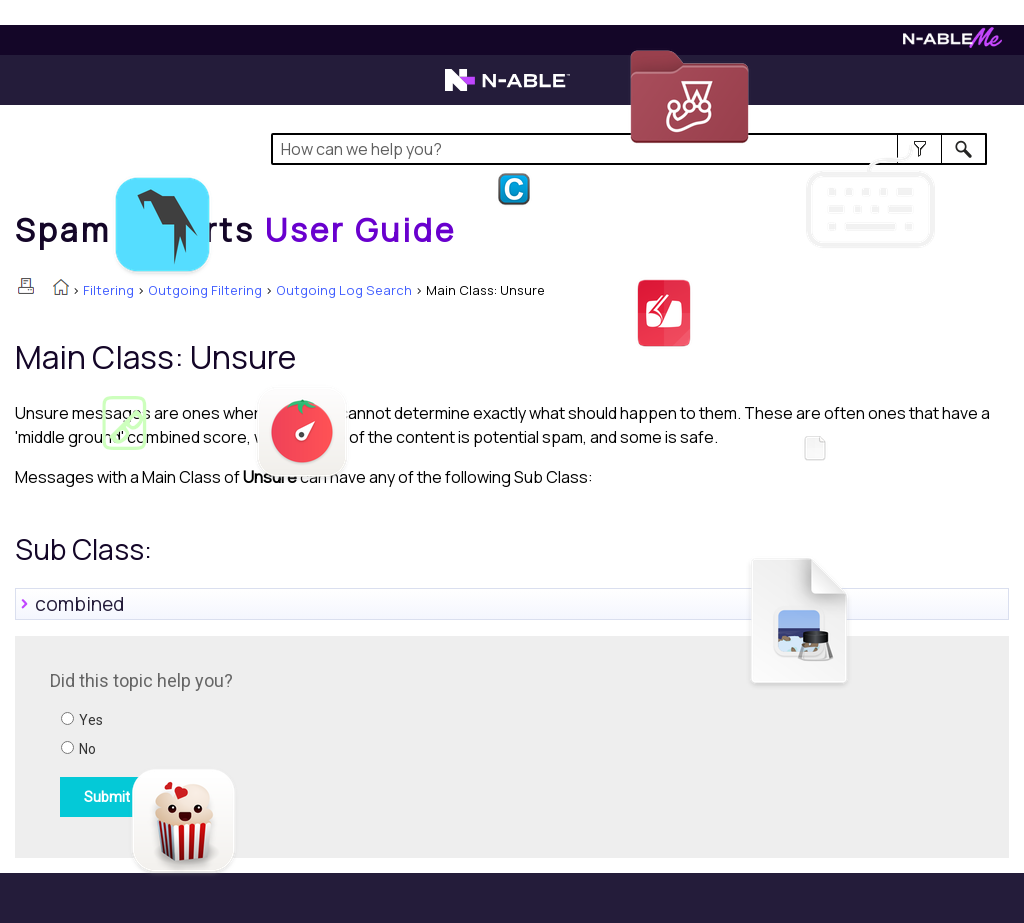 This screenshot has height=923, width=1024. I want to click on postscript or vector document file, so click(664, 313).